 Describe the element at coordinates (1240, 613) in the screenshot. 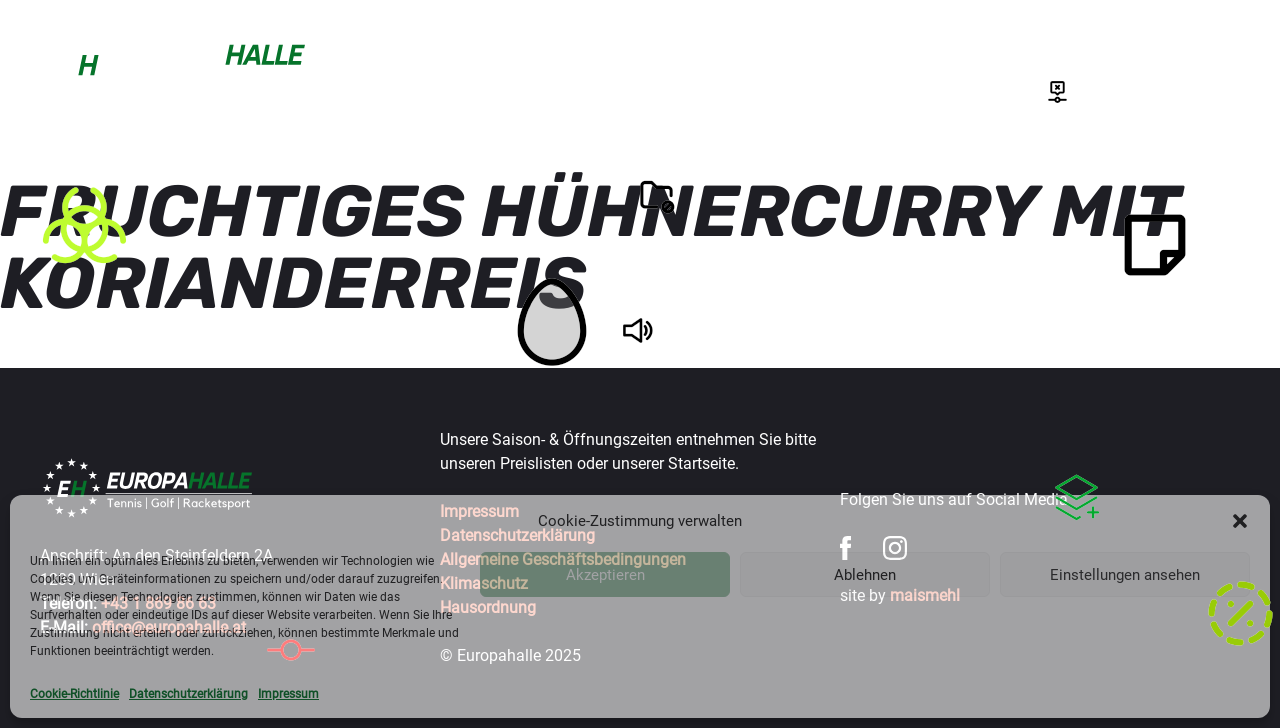

I see `indicates a discount or promotion in progress` at that location.